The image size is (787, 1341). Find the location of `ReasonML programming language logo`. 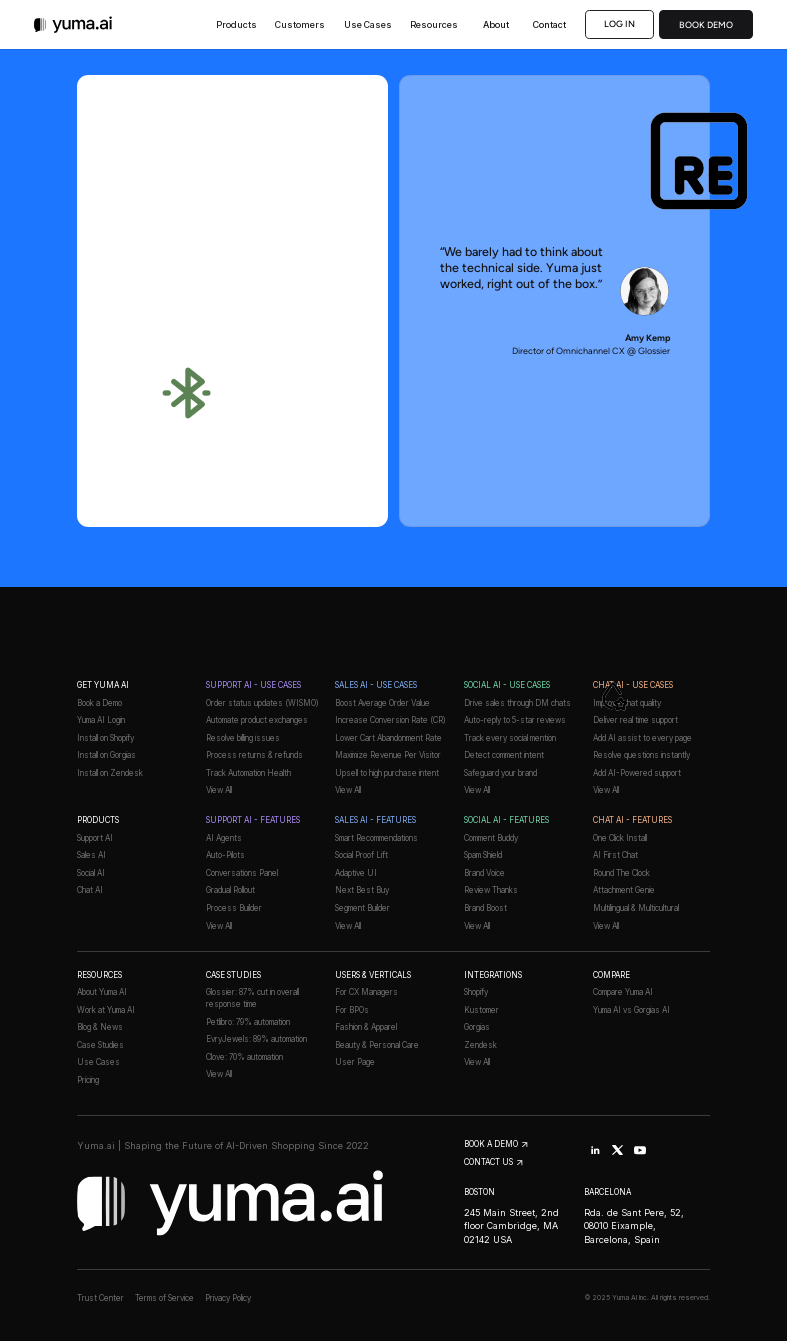

ReasonML programming language logo is located at coordinates (699, 161).